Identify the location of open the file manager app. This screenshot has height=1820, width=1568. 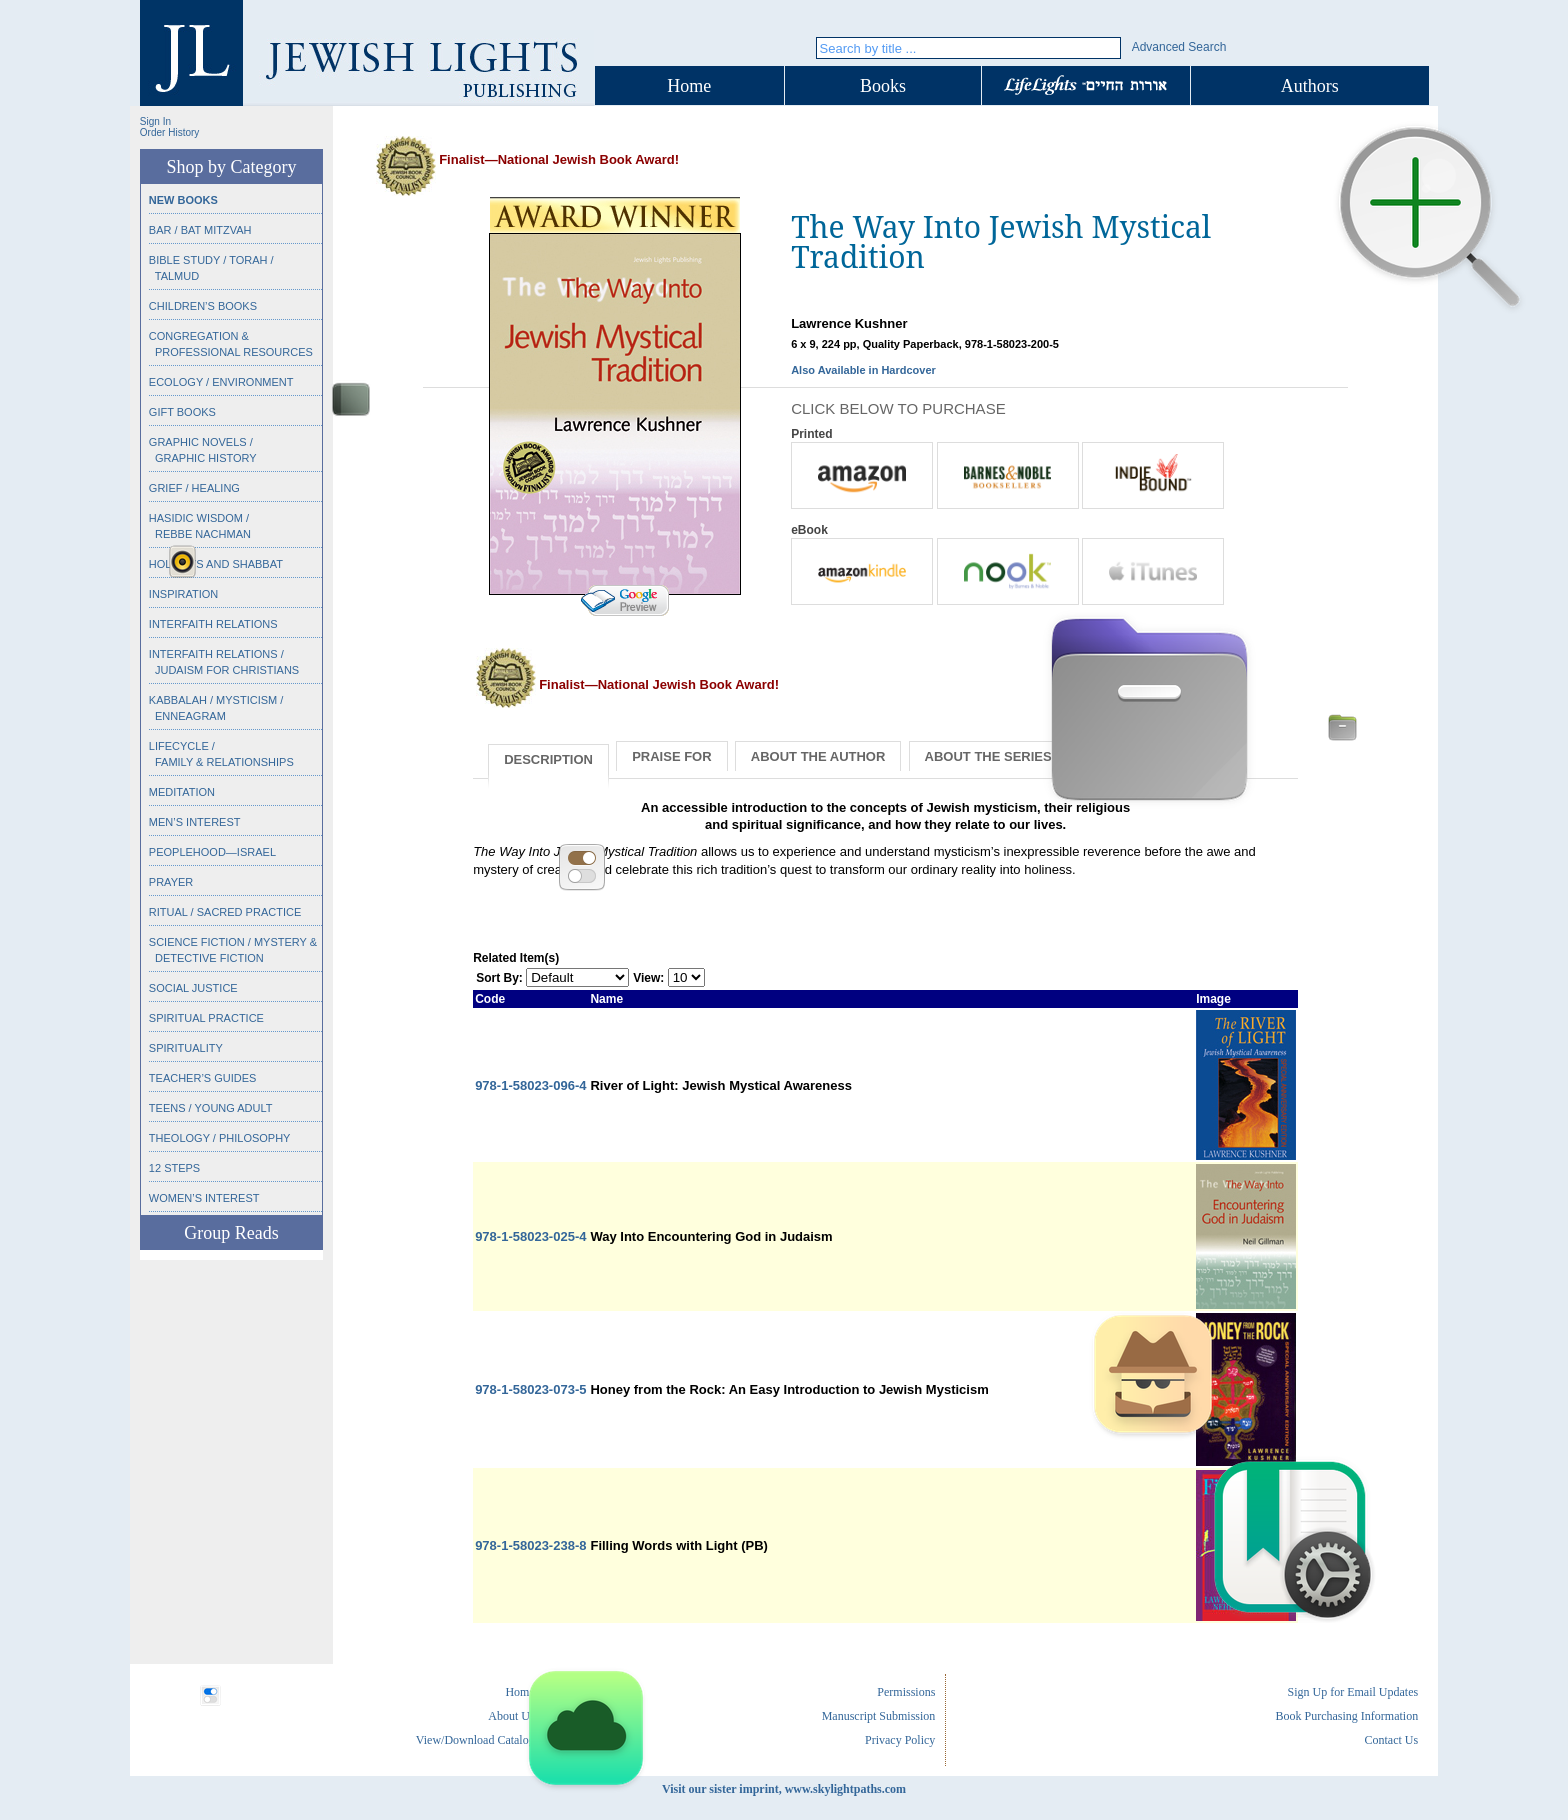
(1342, 727).